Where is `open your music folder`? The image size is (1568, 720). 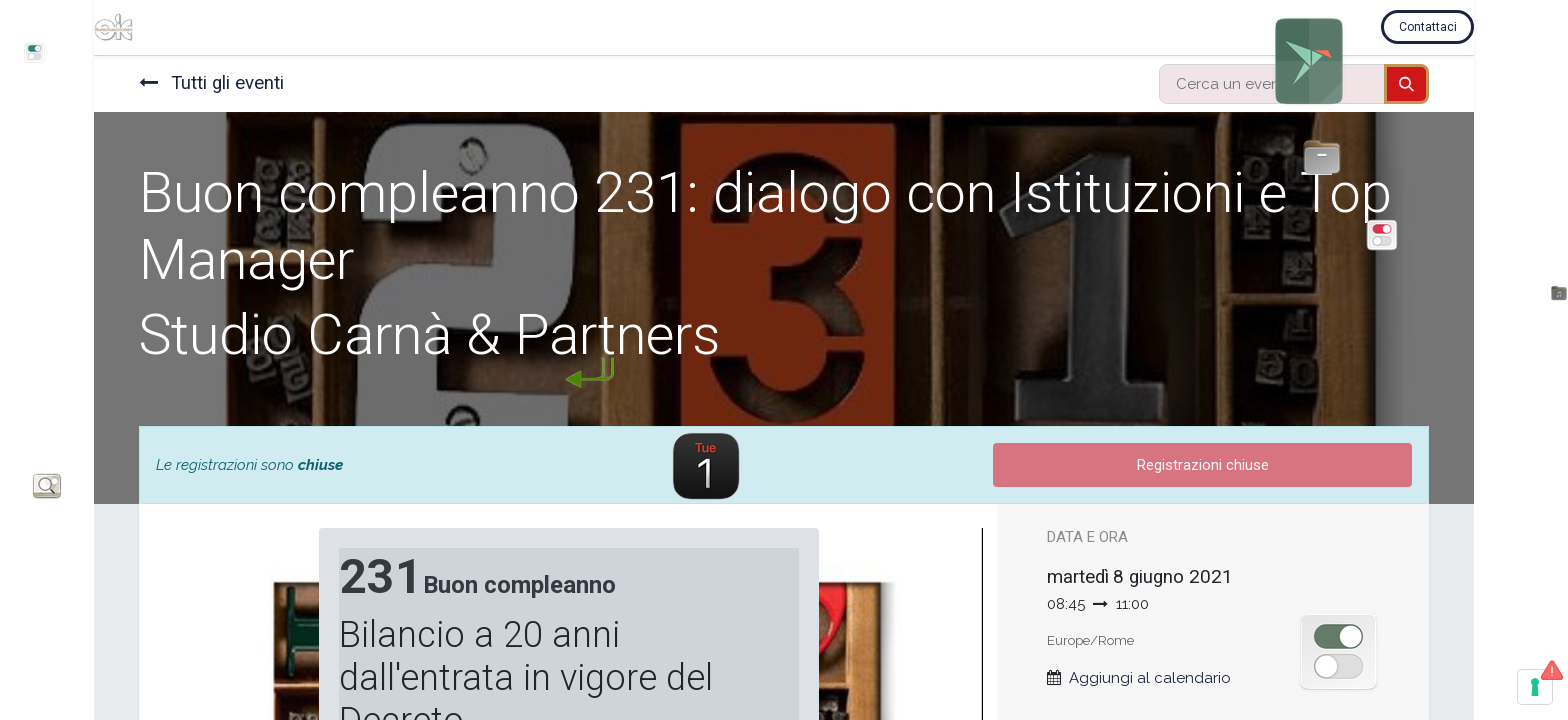 open your music folder is located at coordinates (1559, 293).